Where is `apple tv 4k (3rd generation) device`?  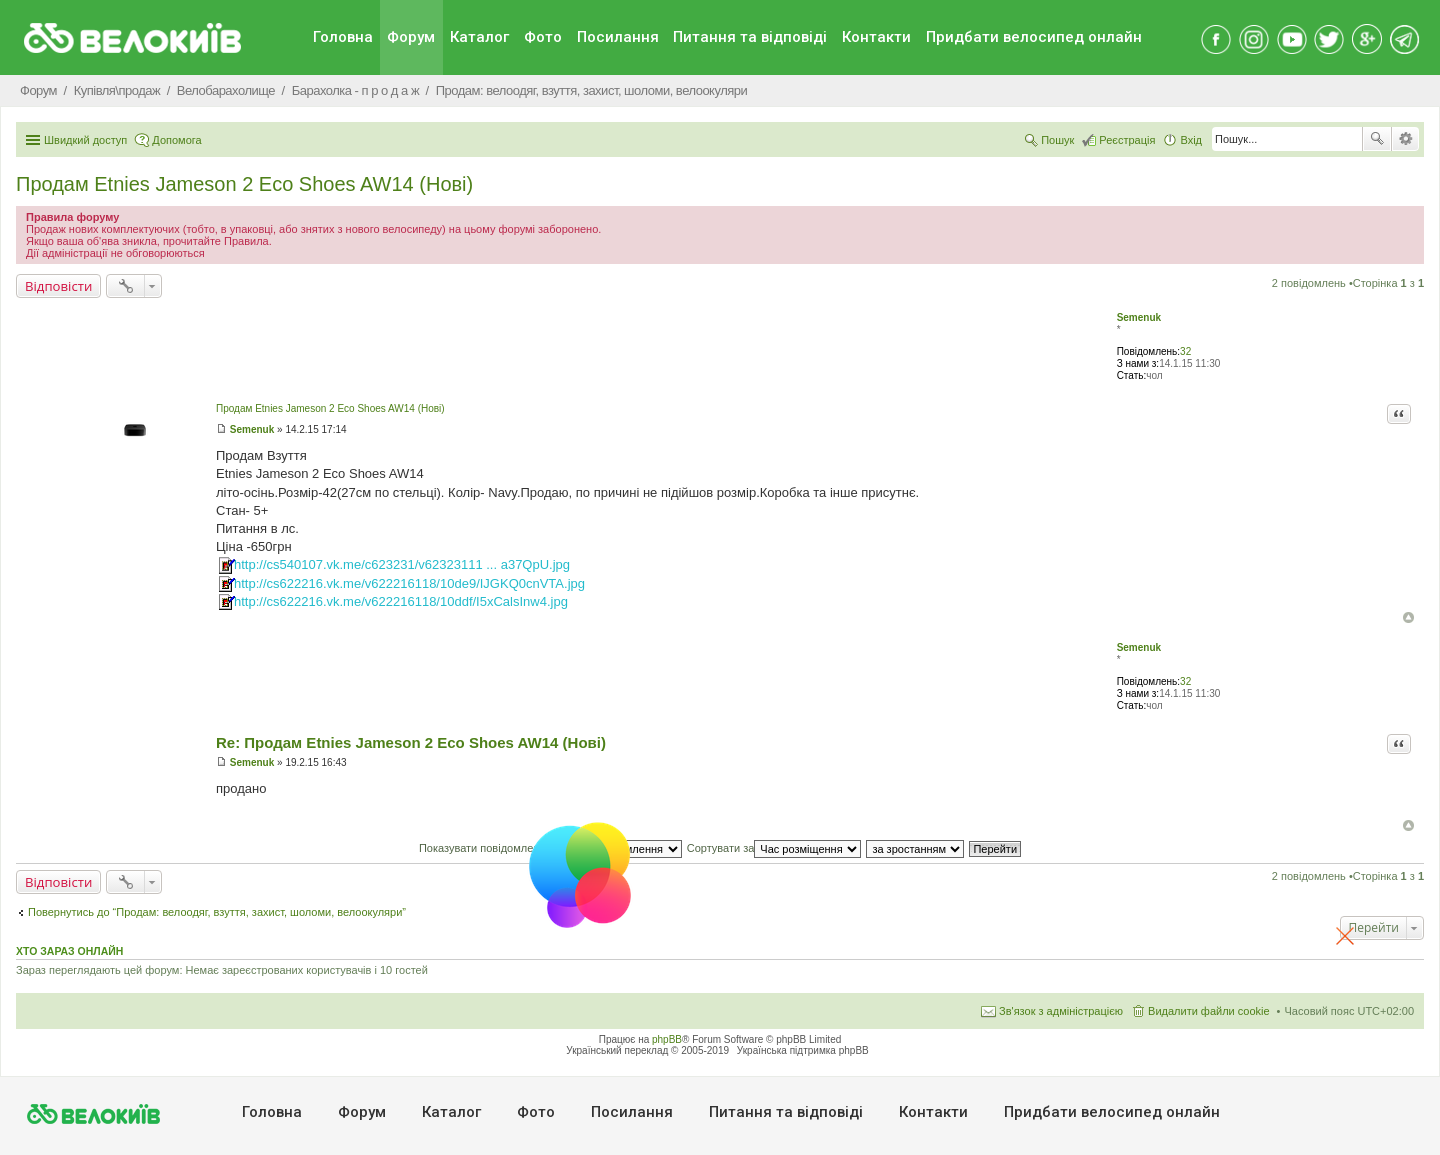
apple tv 4k (3rd generation) device is located at coordinates (135, 427).